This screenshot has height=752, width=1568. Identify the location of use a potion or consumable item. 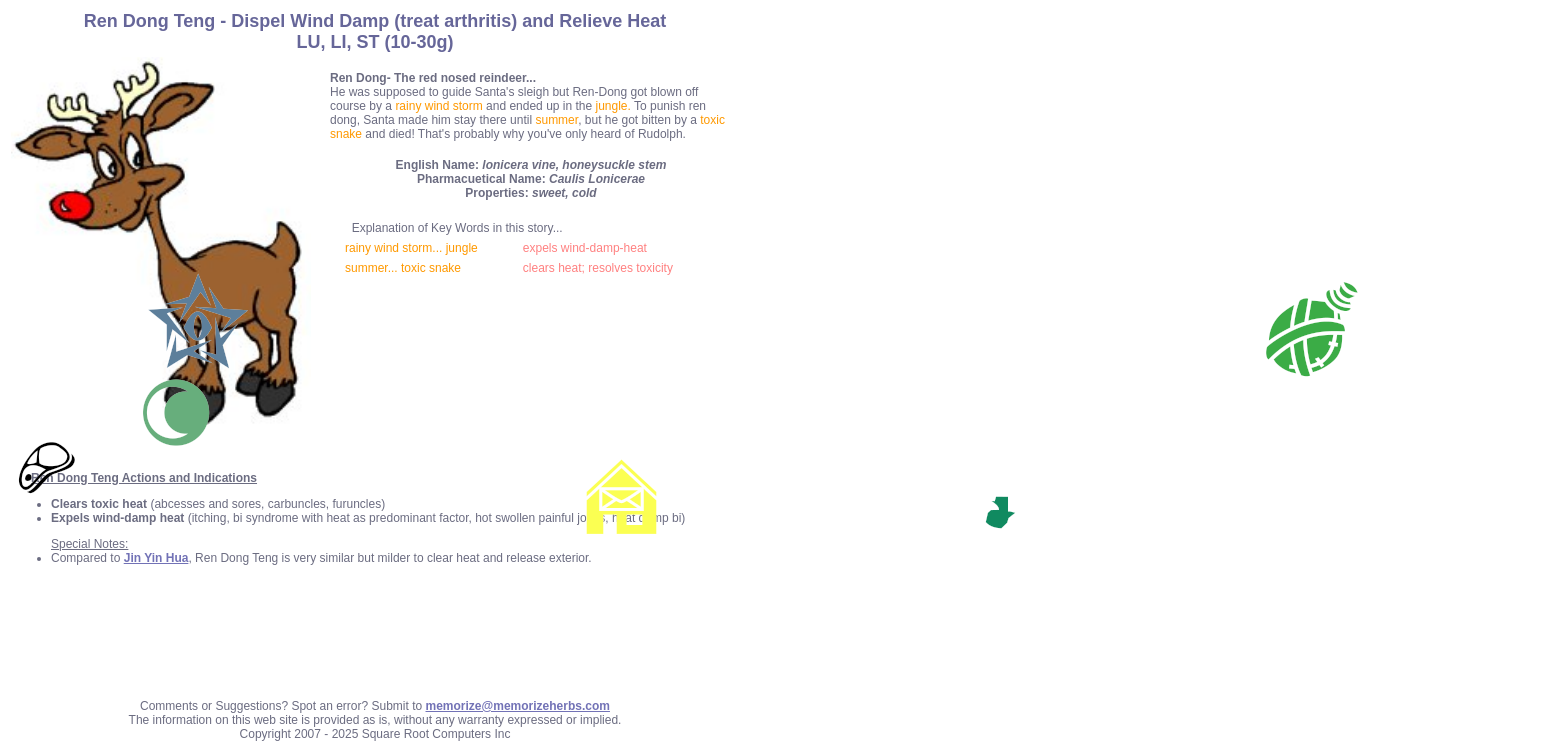
(1312, 329).